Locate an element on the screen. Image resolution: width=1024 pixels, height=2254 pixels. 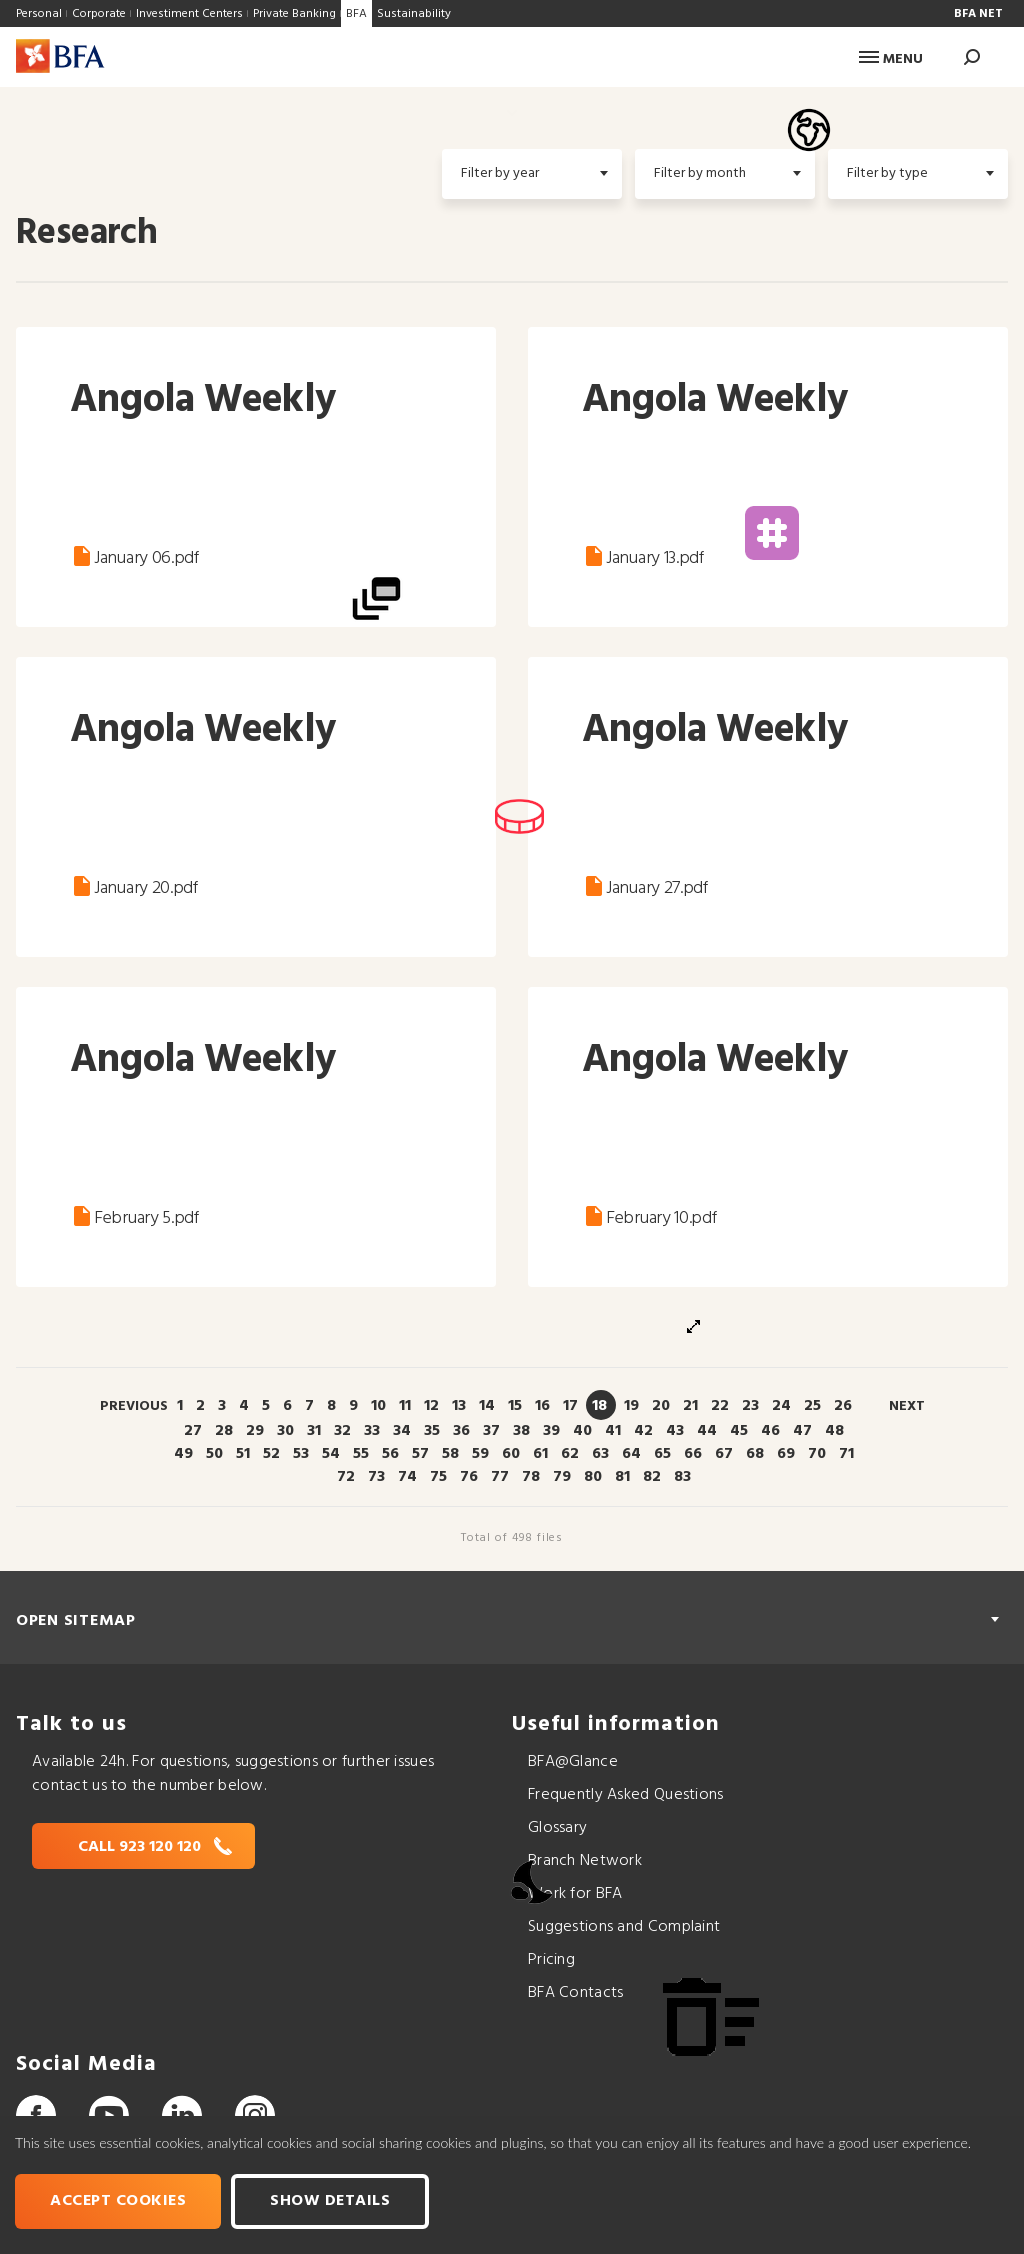
view your coin balance or currency is located at coordinates (519, 816).